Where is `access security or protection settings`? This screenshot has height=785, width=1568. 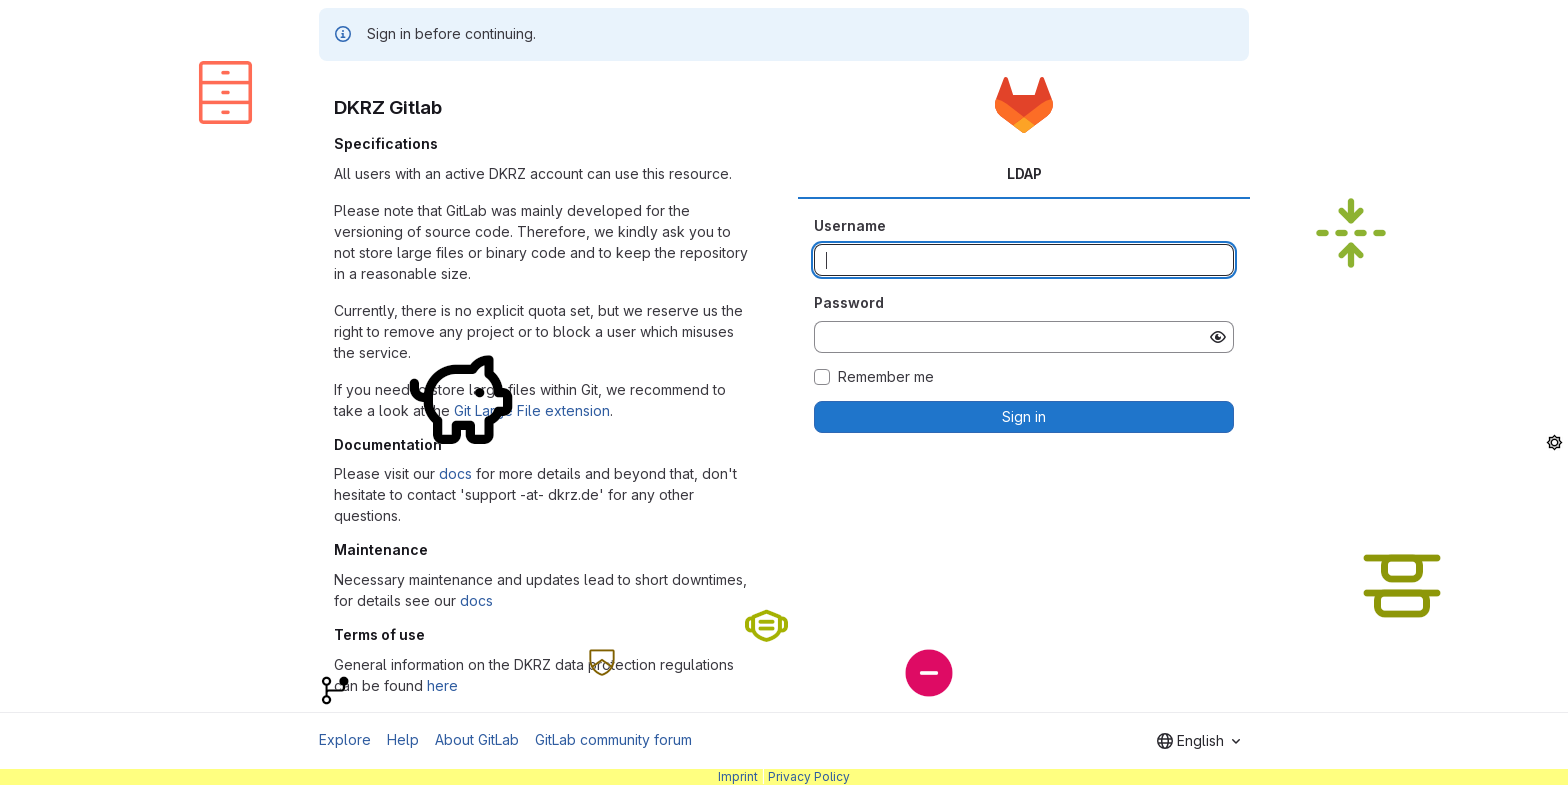
access security or protection settings is located at coordinates (602, 661).